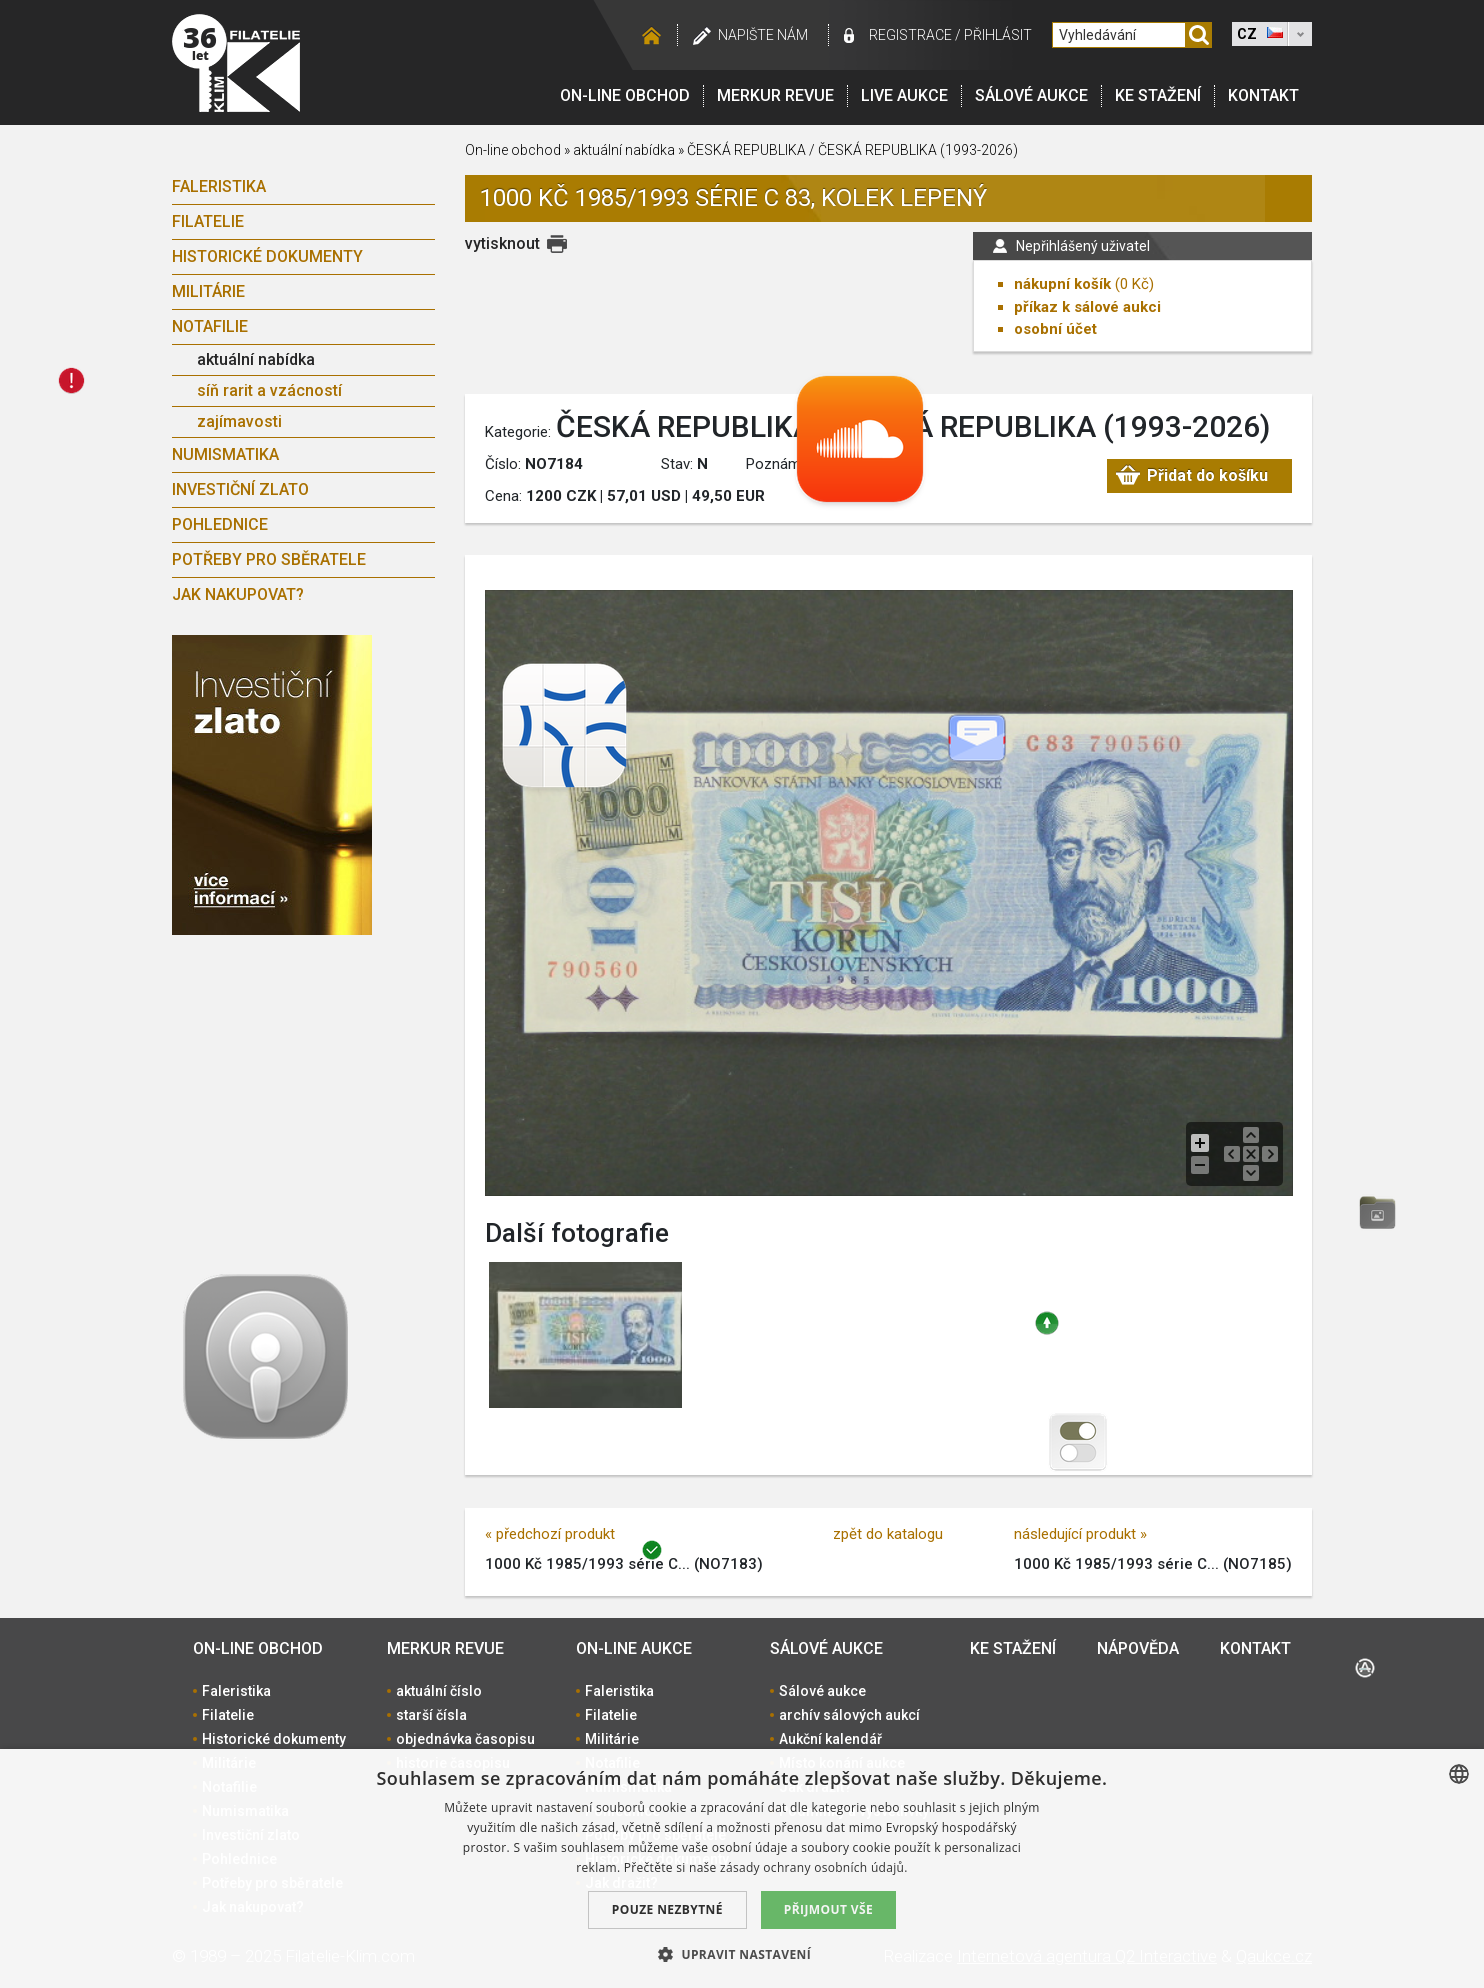 This screenshot has height=1988, width=1484. What do you see at coordinates (1078, 1442) in the screenshot?
I see `open system settings or preferences` at bounding box center [1078, 1442].